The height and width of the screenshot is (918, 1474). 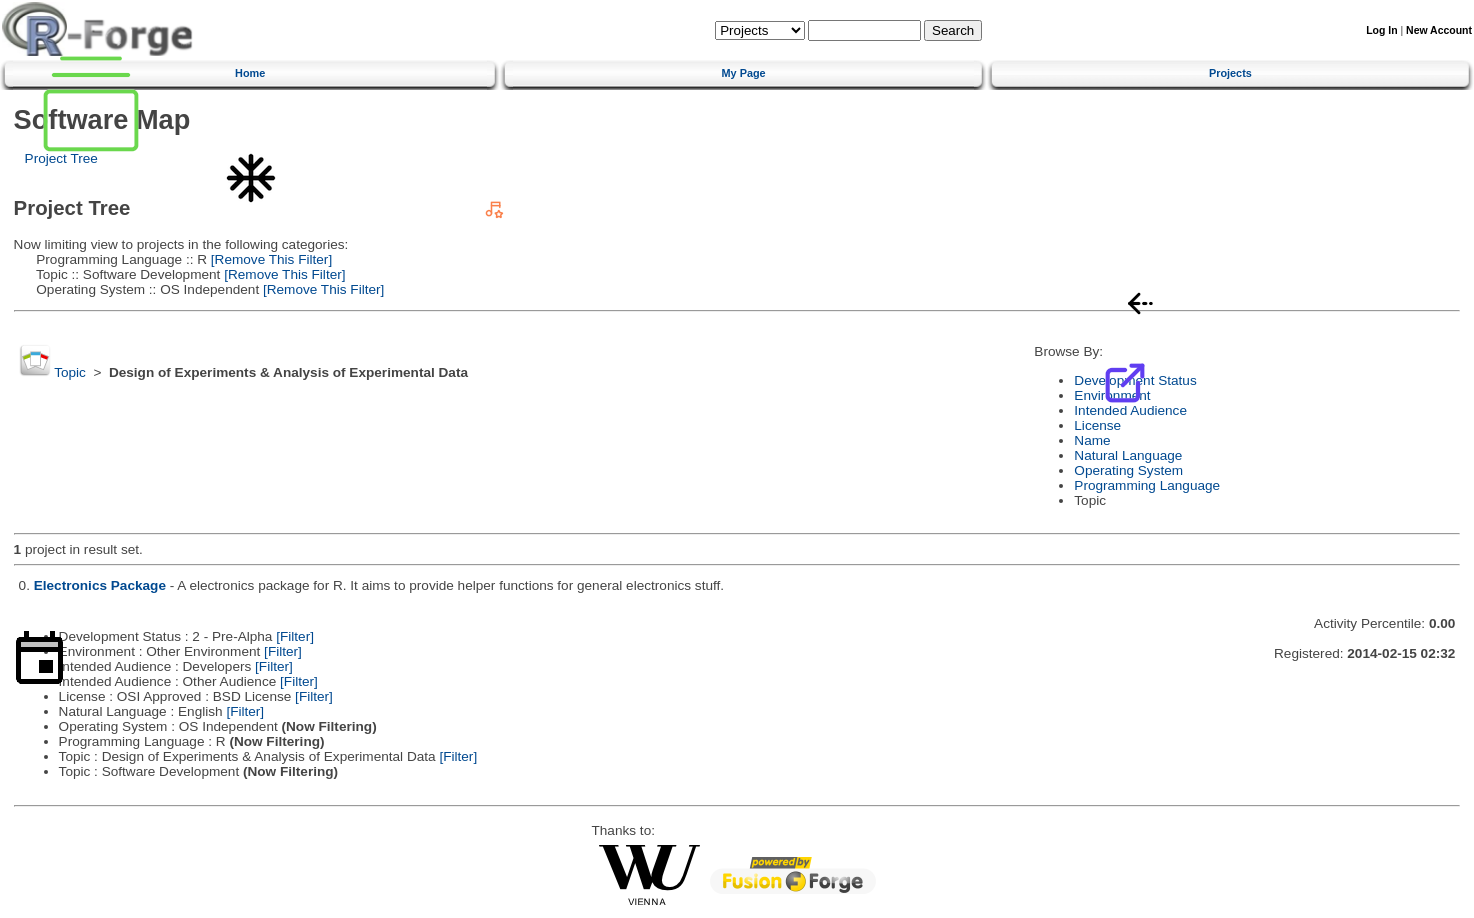 I want to click on go back with unsaved progress, so click(x=1140, y=303).